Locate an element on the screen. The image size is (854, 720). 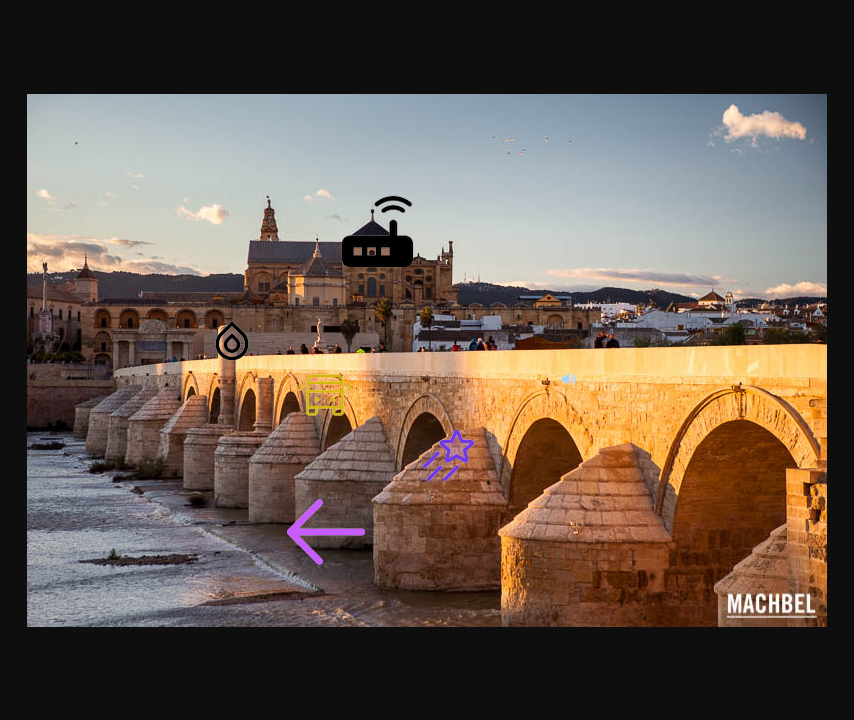
access router or network settings is located at coordinates (377, 231).